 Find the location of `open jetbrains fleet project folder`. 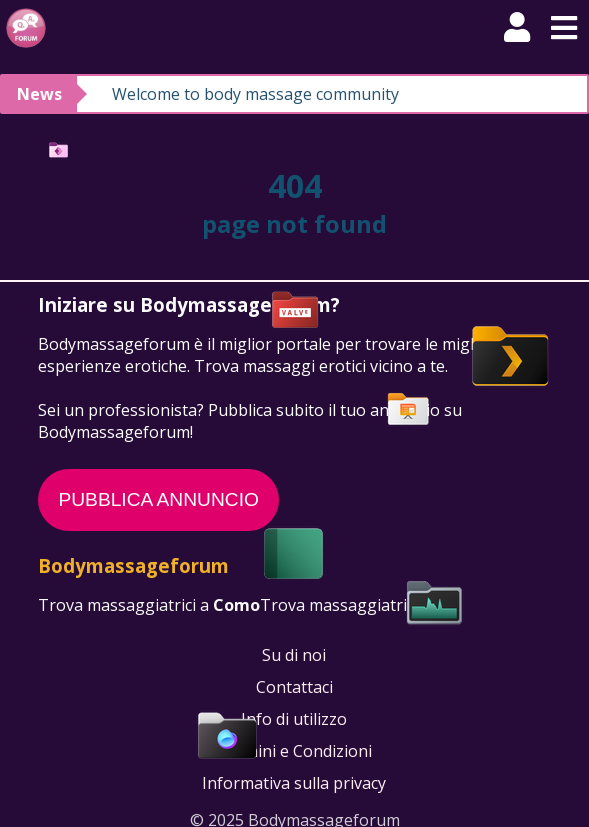

open jetbrains fleet project folder is located at coordinates (227, 737).